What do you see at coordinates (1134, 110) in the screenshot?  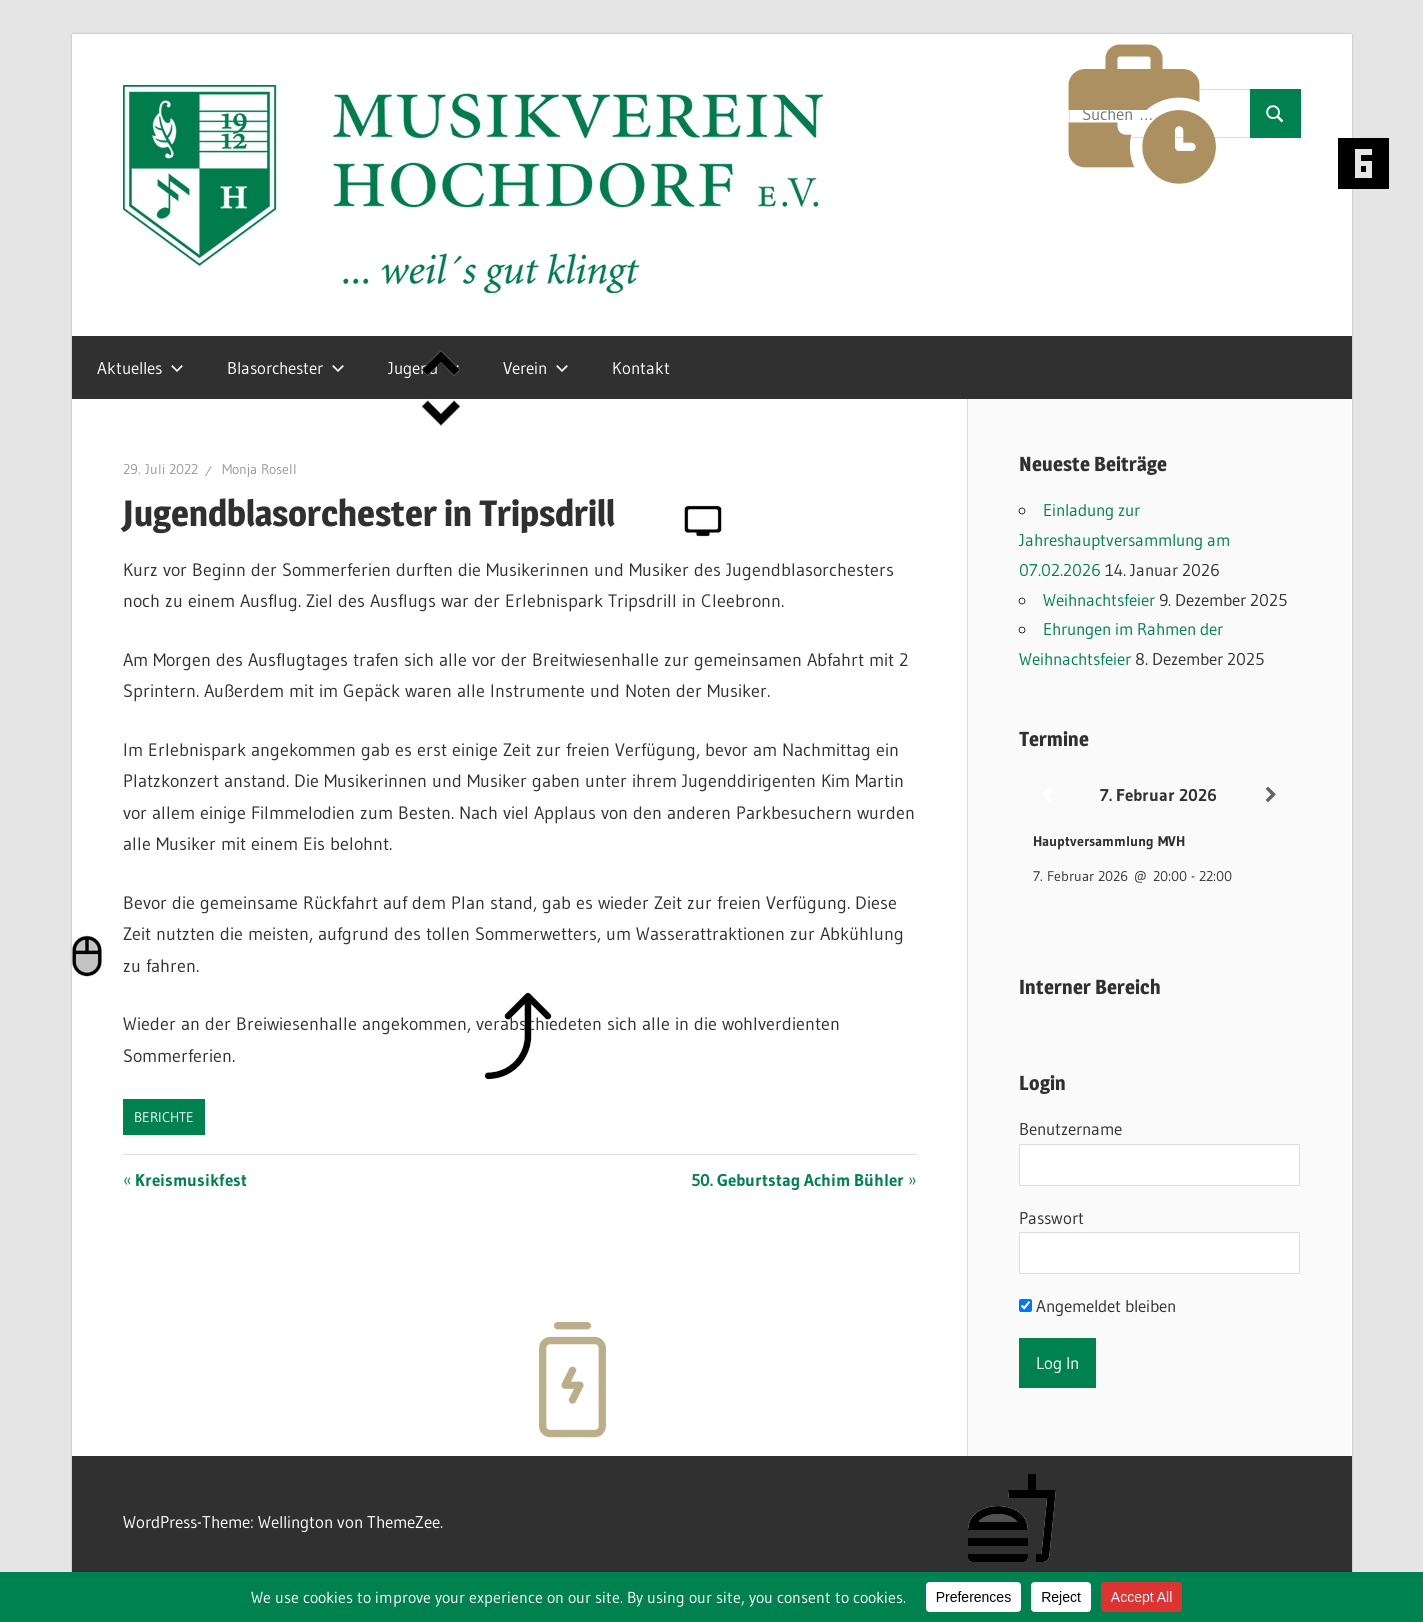 I see `view business hours or schedule` at bounding box center [1134, 110].